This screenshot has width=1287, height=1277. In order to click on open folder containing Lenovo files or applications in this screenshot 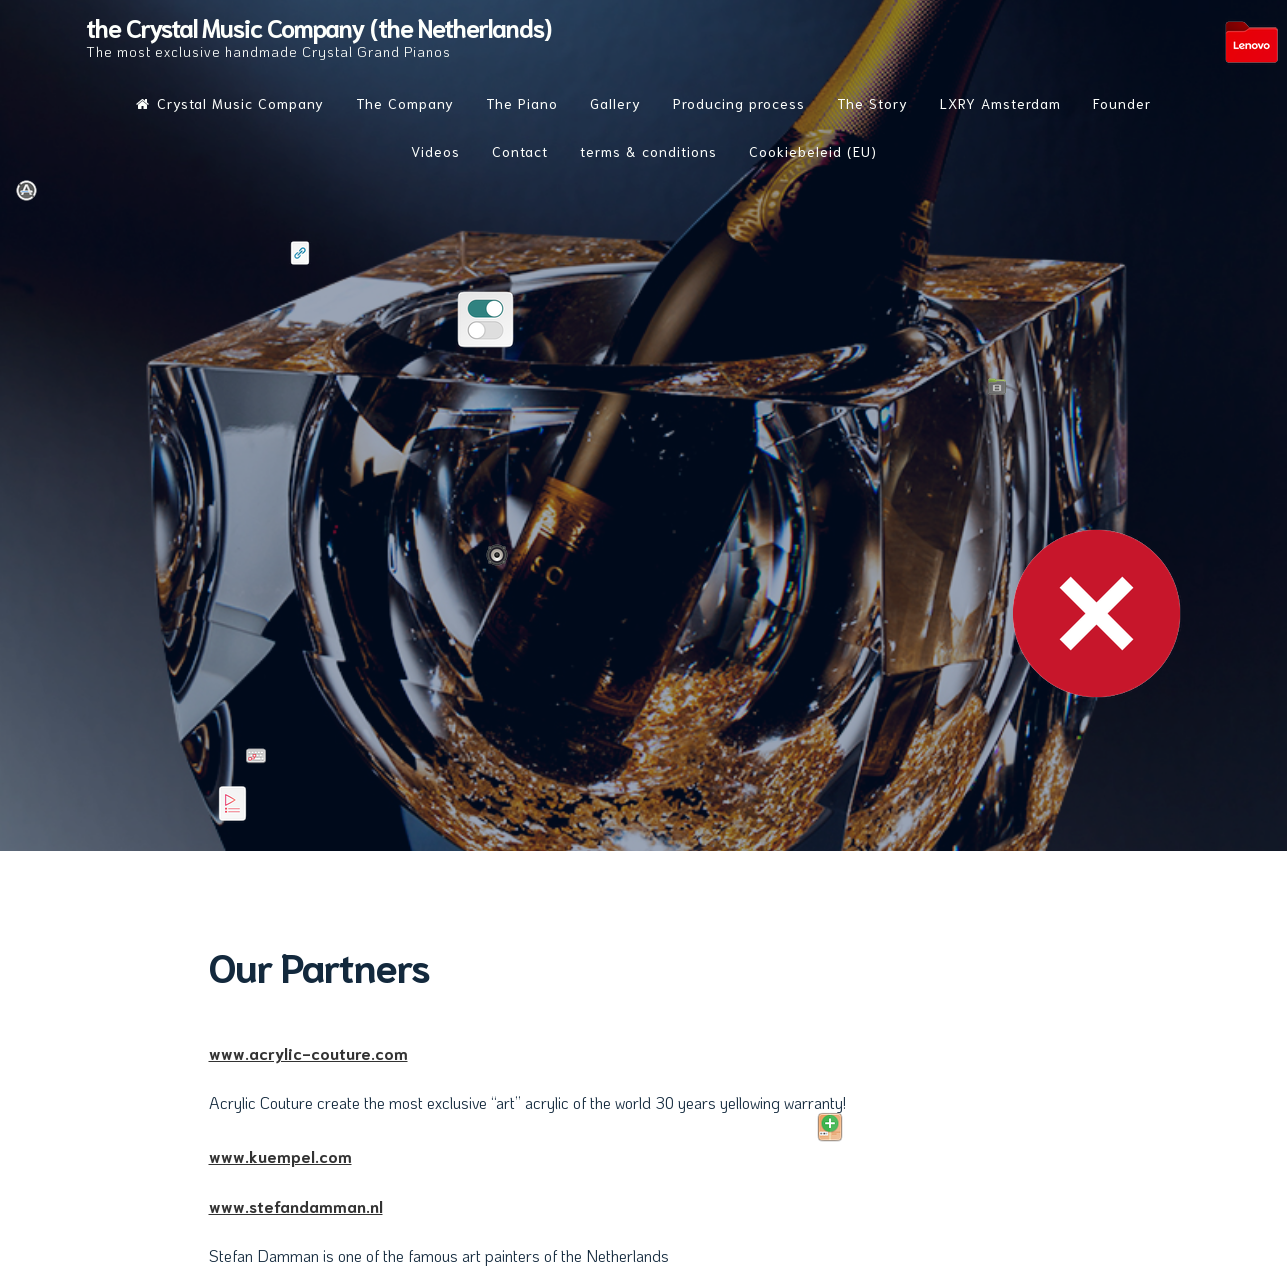, I will do `click(1251, 43)`.